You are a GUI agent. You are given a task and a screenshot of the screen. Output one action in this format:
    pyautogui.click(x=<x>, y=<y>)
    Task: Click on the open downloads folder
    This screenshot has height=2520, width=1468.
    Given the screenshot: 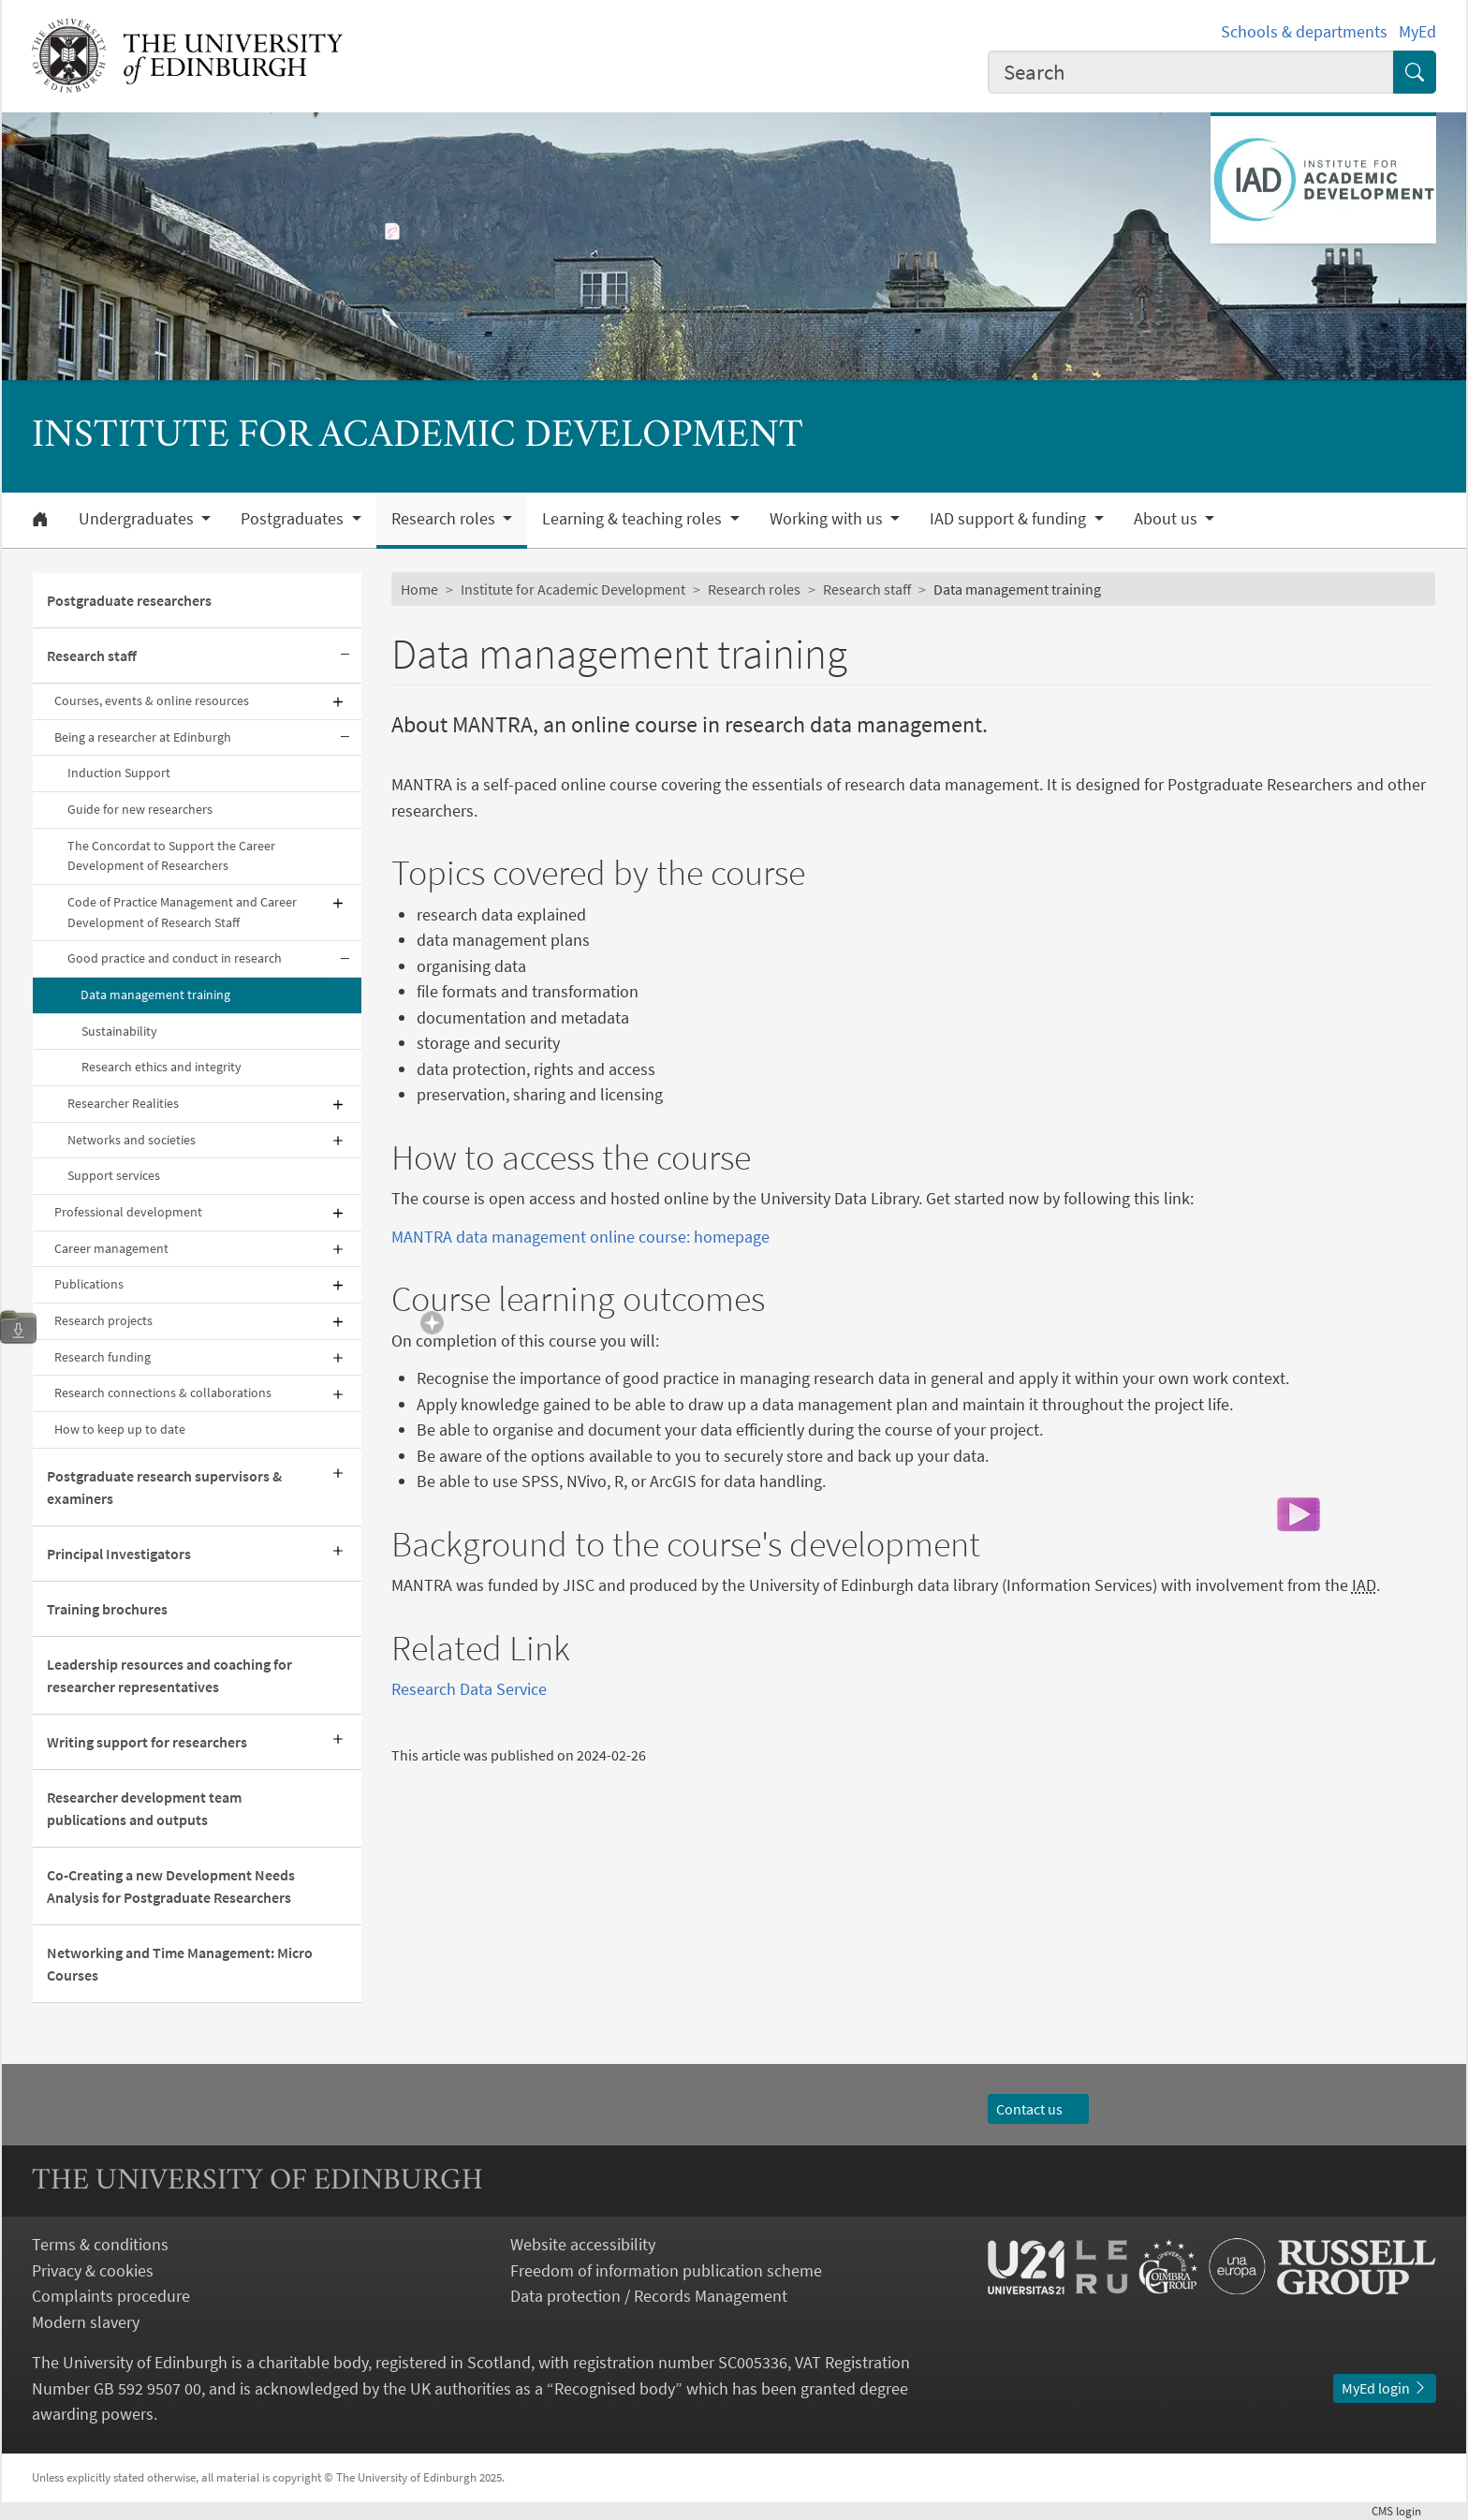 What is the action you would take?
    pyautogui.click(x=18, y=1326)
    